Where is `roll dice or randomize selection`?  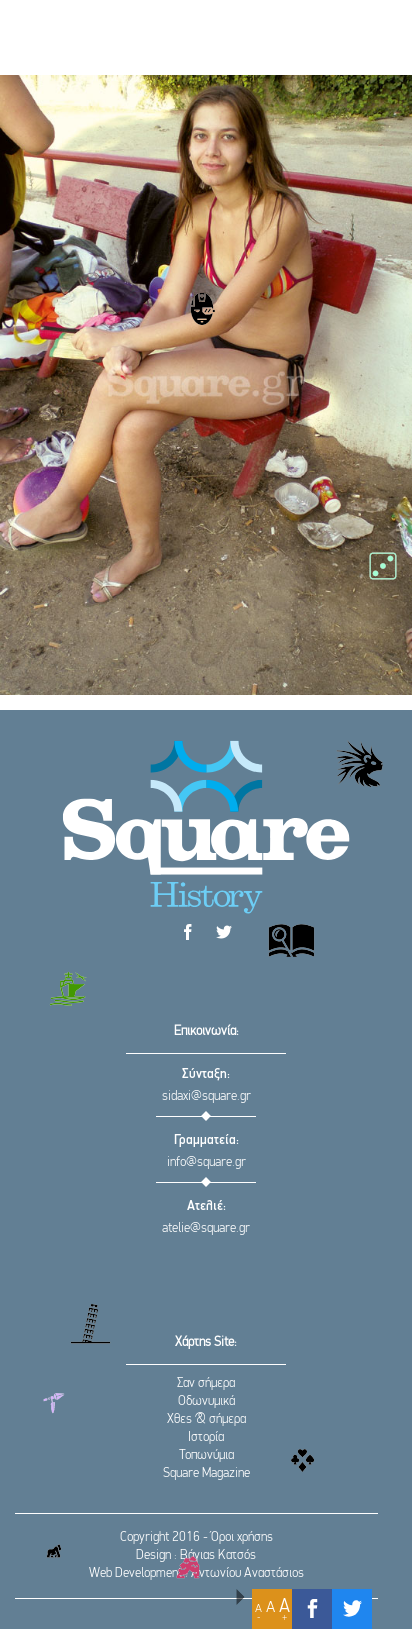 roll dice or randomize selection is located at coordinates (383, 566).